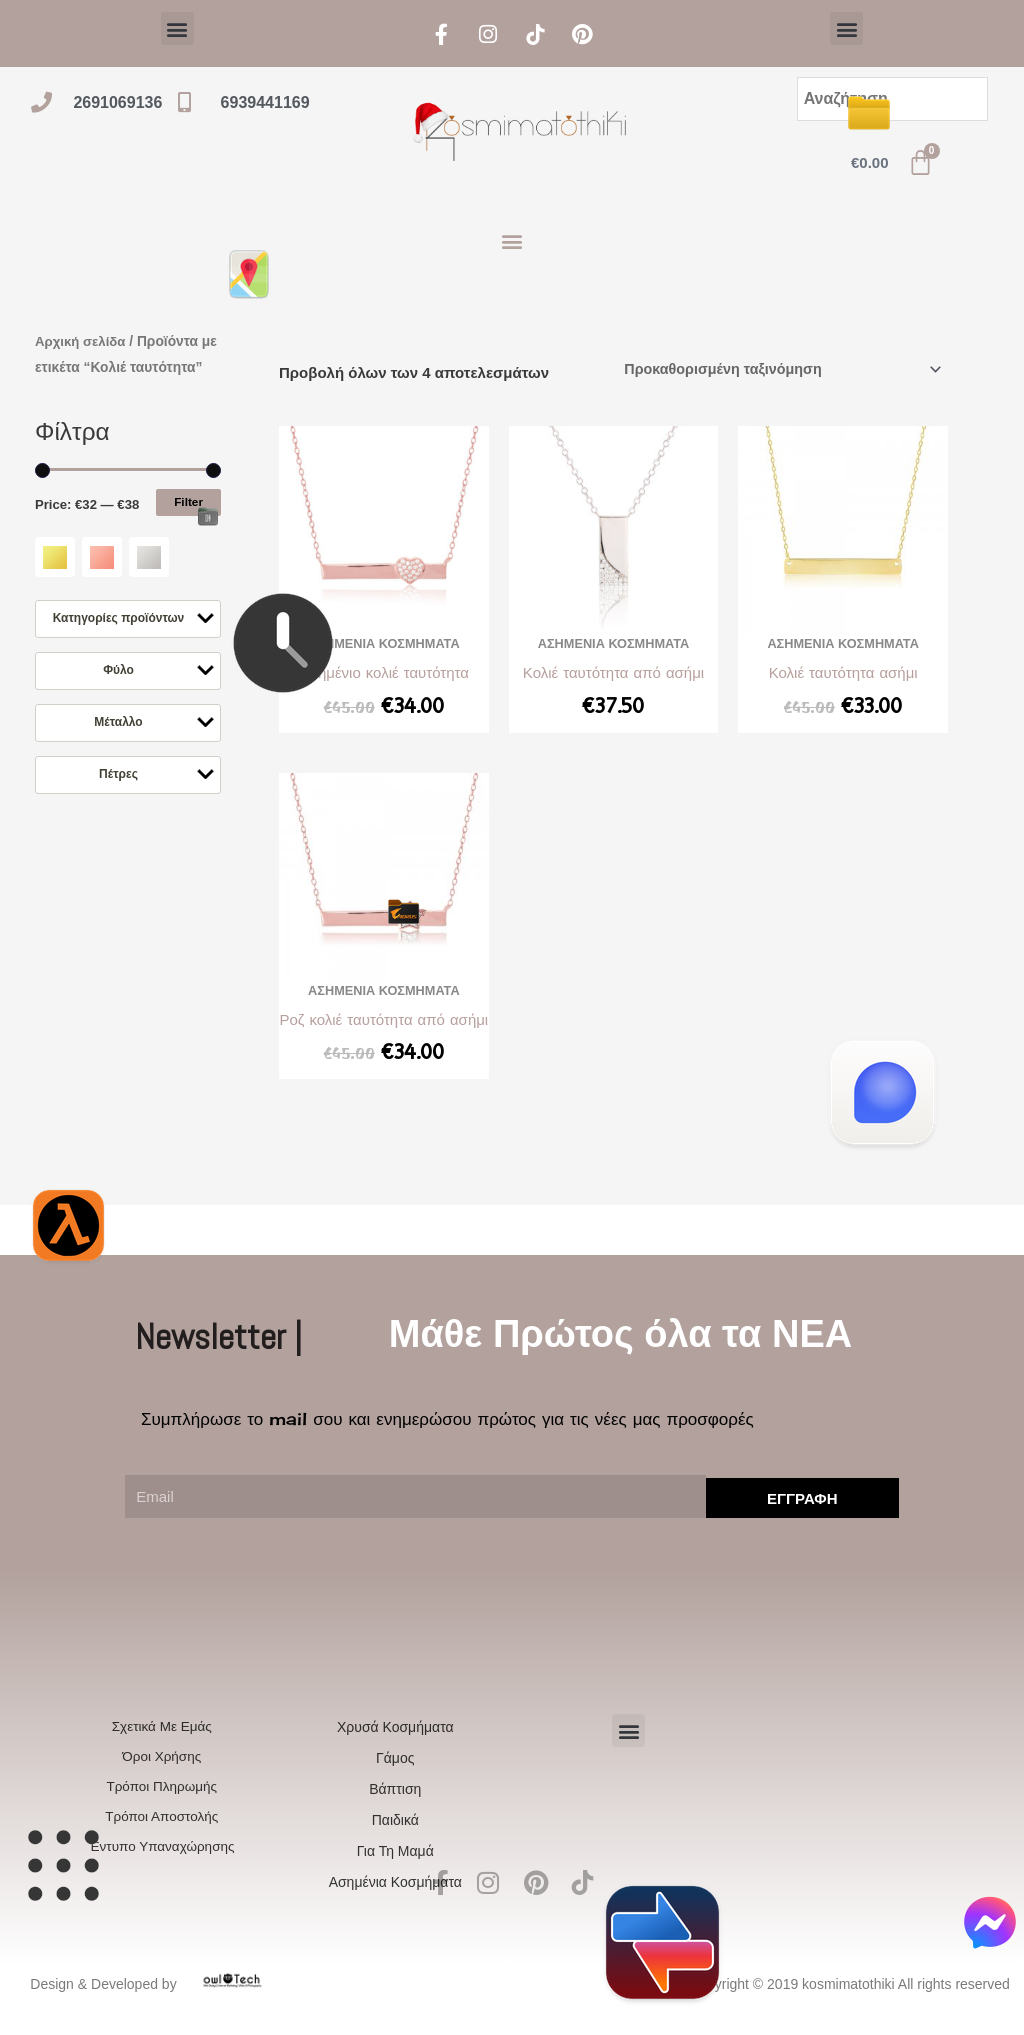 The image size is (1024, 2035). What do you see at coordinates (403, 912) in the screenshot?
I see `open aorus gaming software folder` at bounding box center [403, 912].